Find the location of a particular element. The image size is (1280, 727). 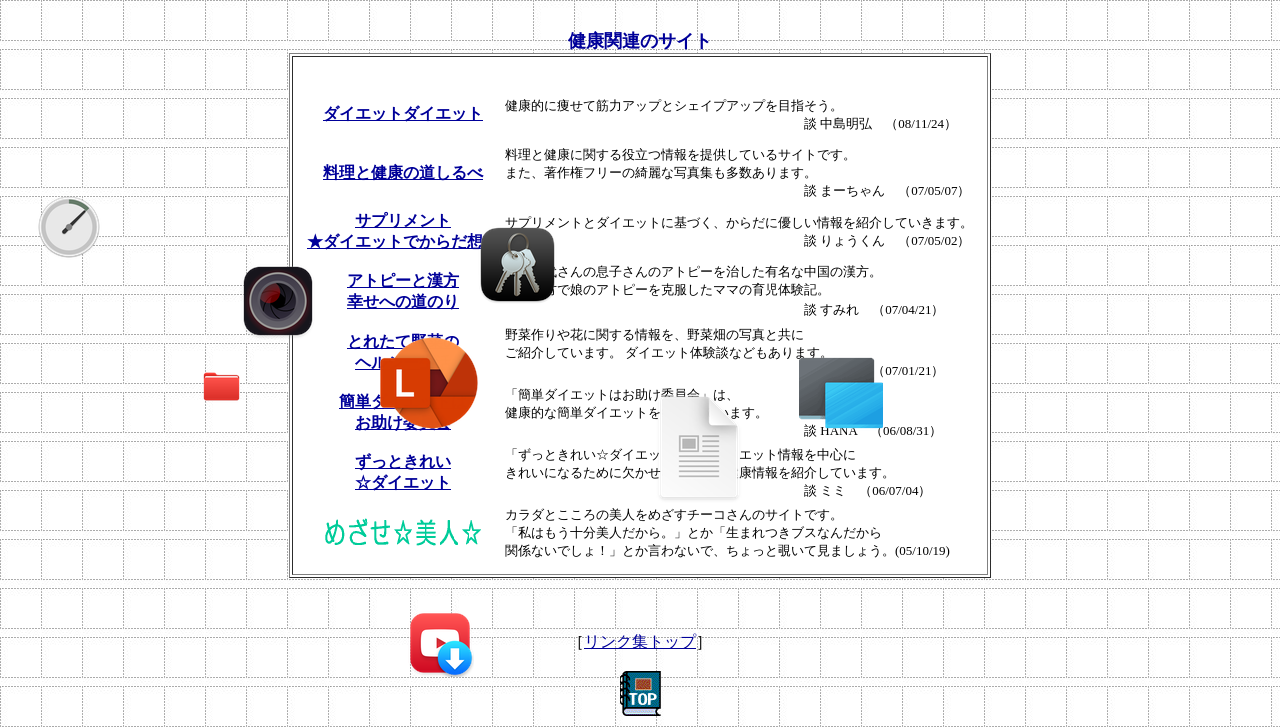

a generic document or text file is located at coordinates (699, 449).